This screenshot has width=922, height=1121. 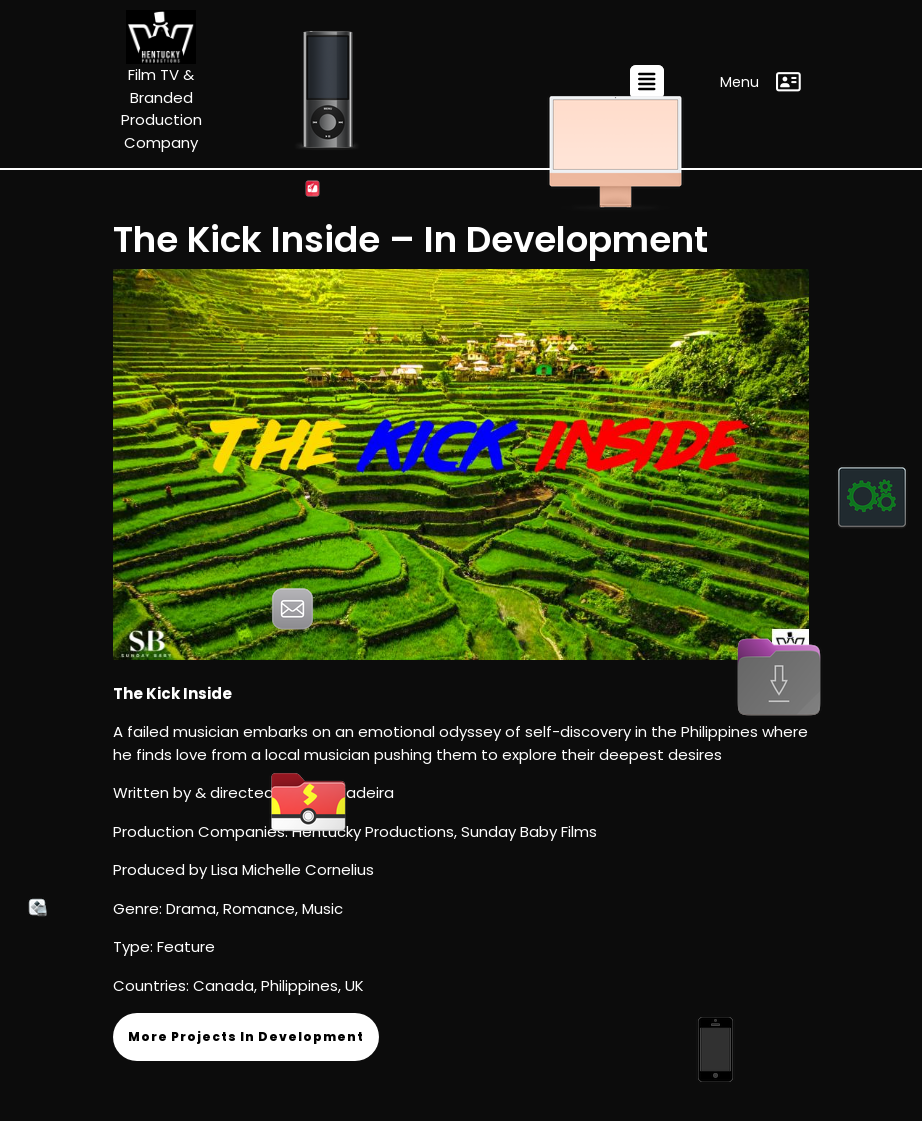 I want to click on indicates a postscript (.ps) or .eps file type, so click(x=312, y=188).